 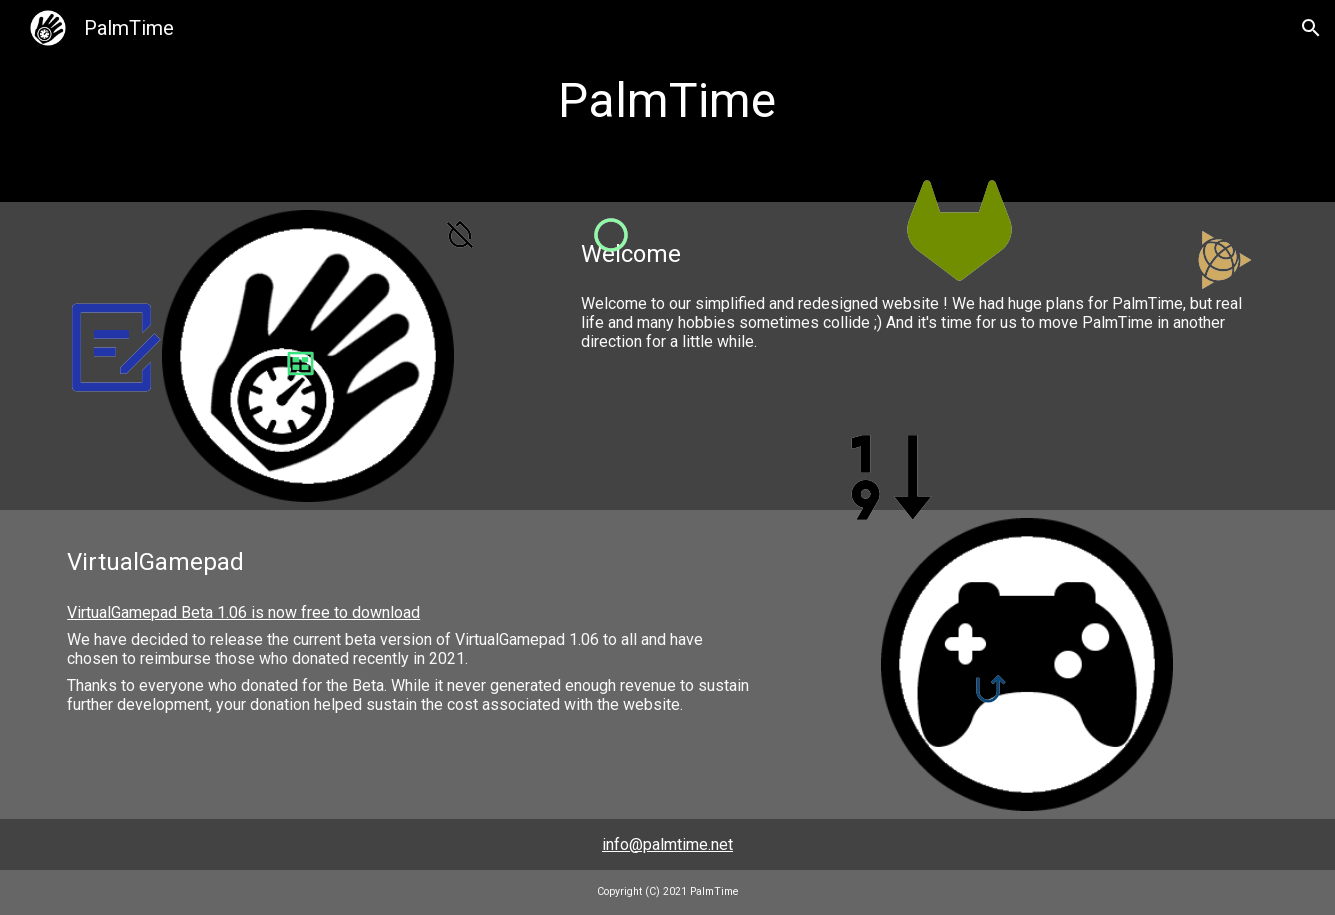 What do you see at coordinates (611, 235) in the screenshot?
I see `unselected radio button or checkbox option` at bounding box center [611, 235].